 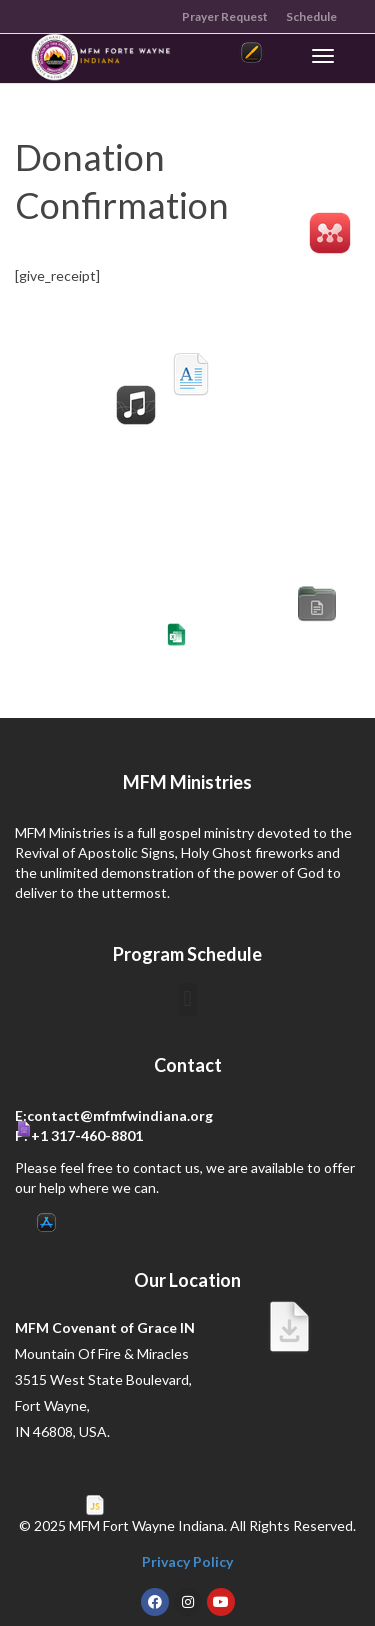 I want to click on open your documents folder, so click(x=317, y=603).